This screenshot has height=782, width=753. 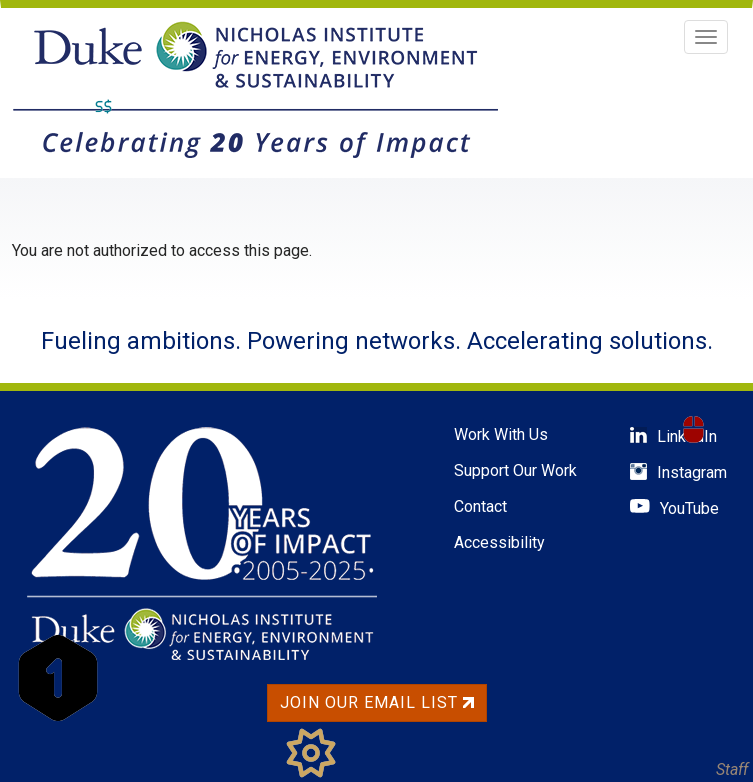 I want to click on toggle light mode or bright theme, so click(x=311, y=753).